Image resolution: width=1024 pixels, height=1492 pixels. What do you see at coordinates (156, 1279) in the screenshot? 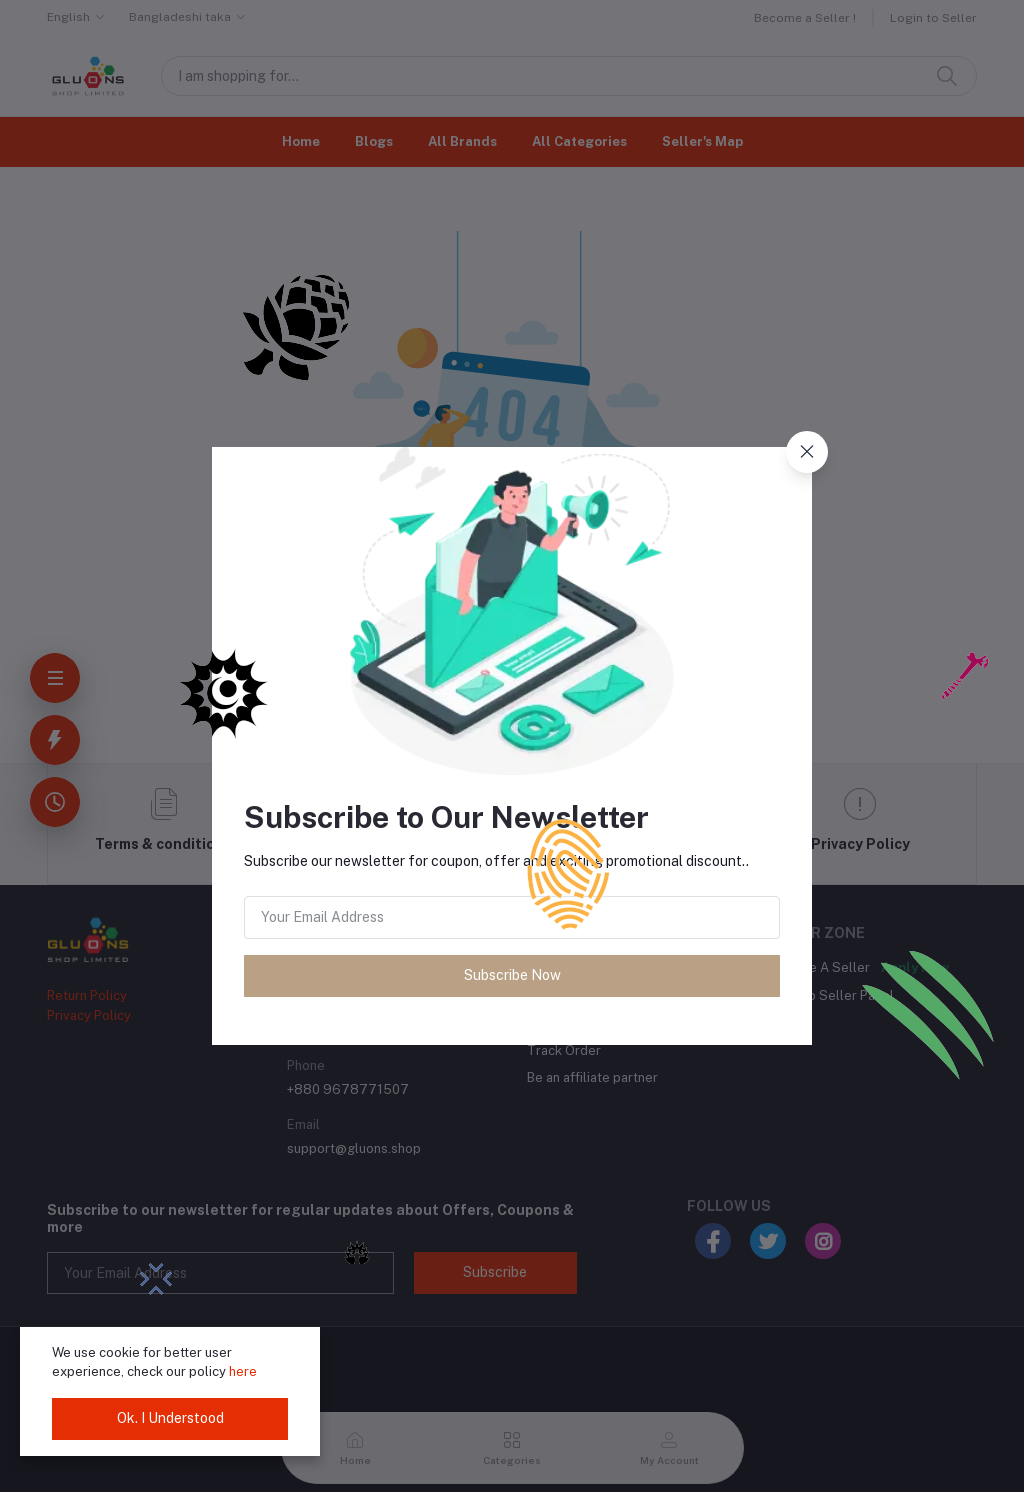
I see `center or focus on a target point` at bounding box center [156, 1279].